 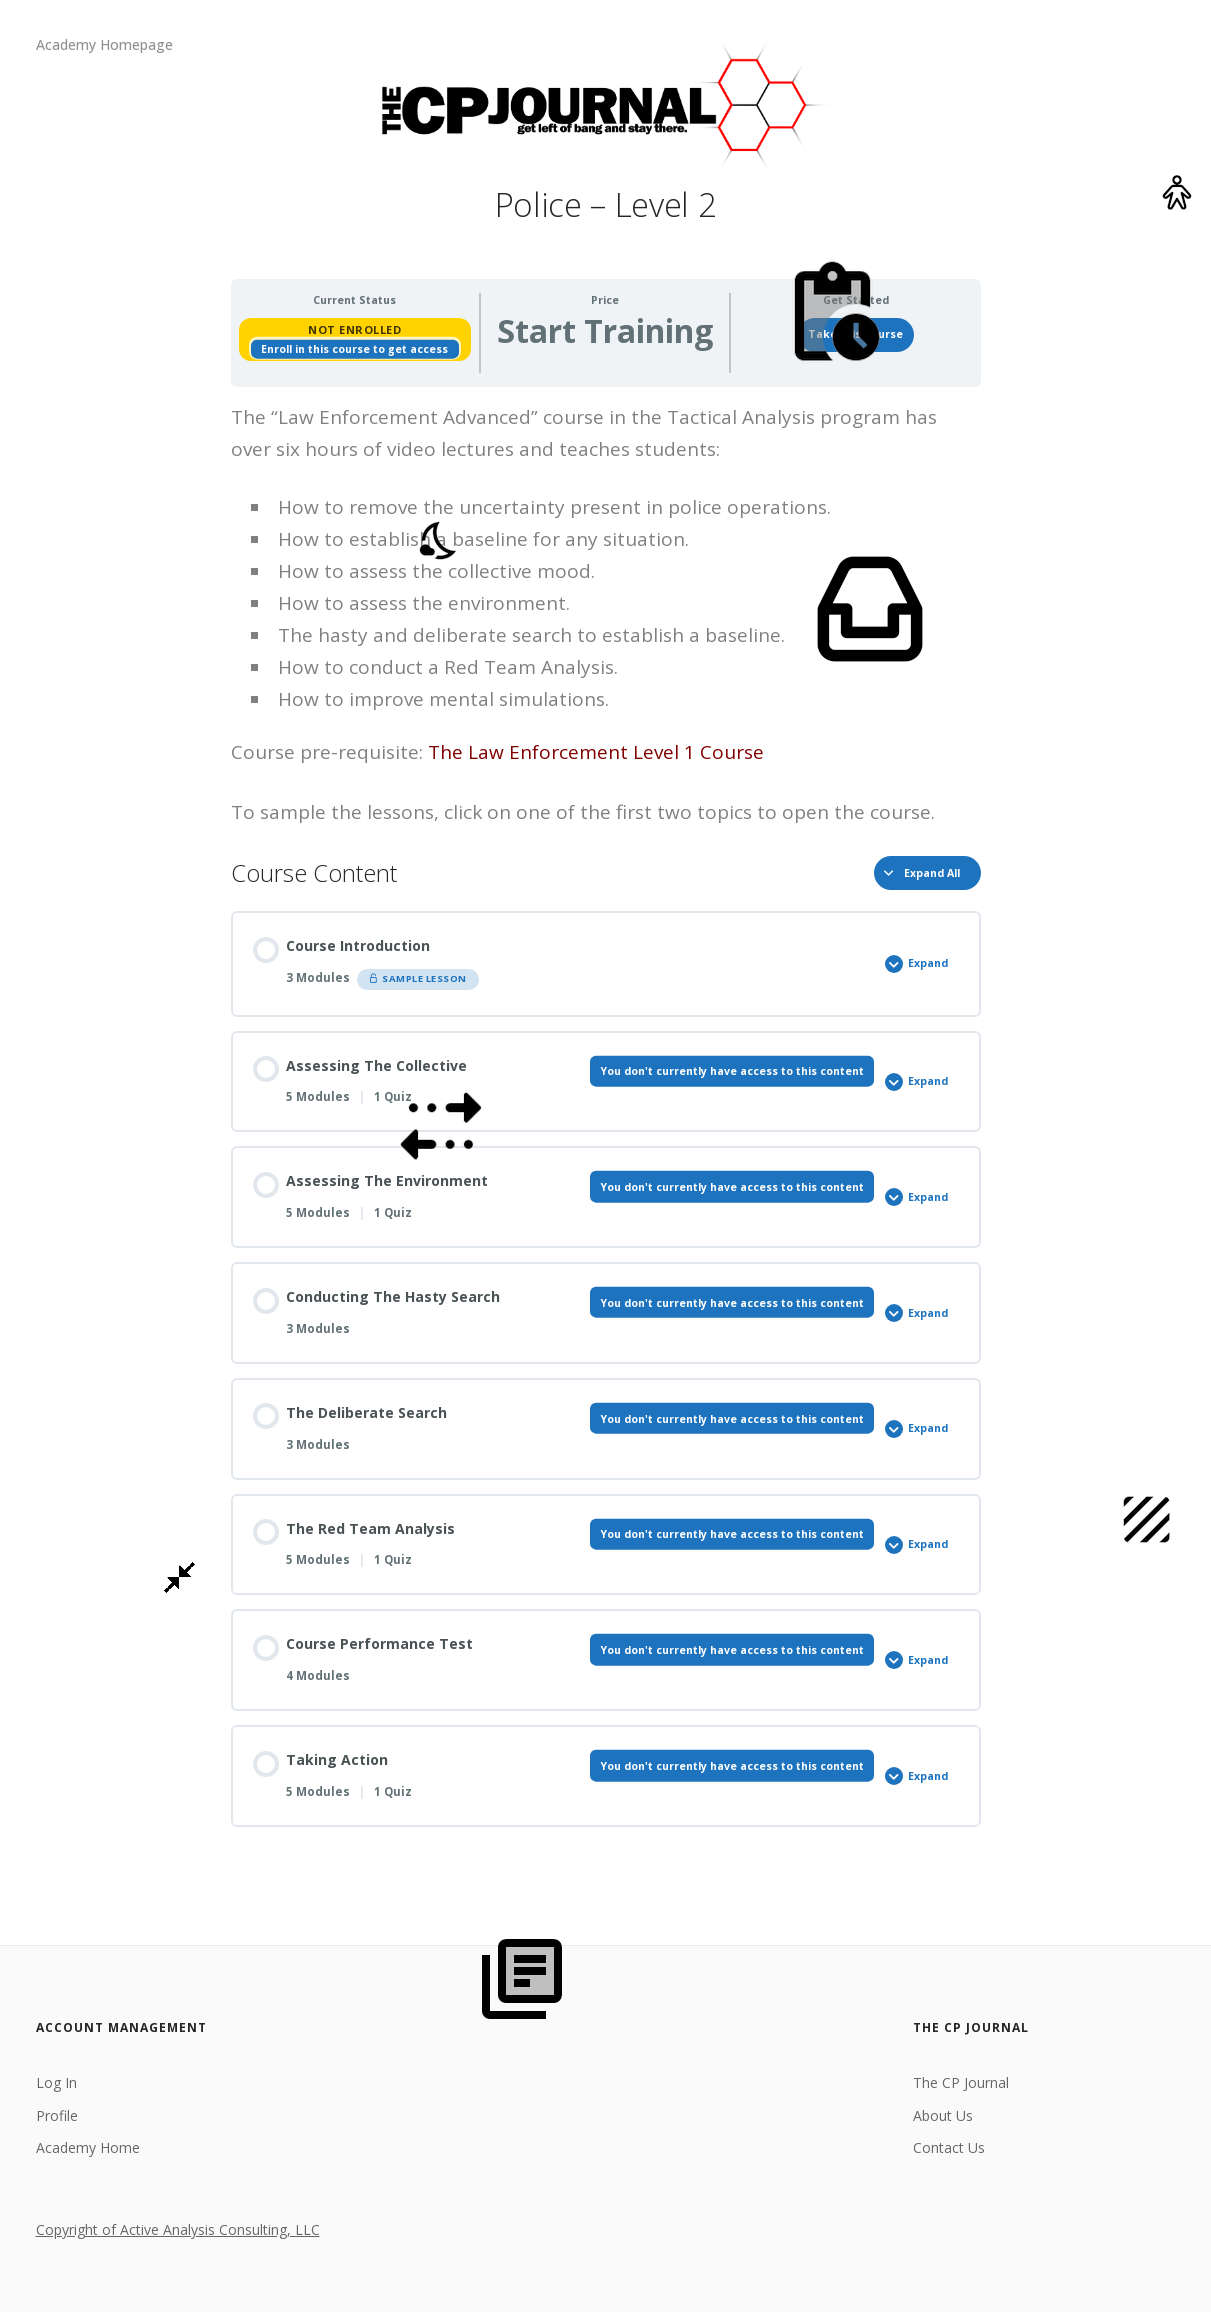 What do you see at coordinates (440, 540) in the screenshot?
I see `switch to dark mode or night theme` at bounding box center [440, 540].